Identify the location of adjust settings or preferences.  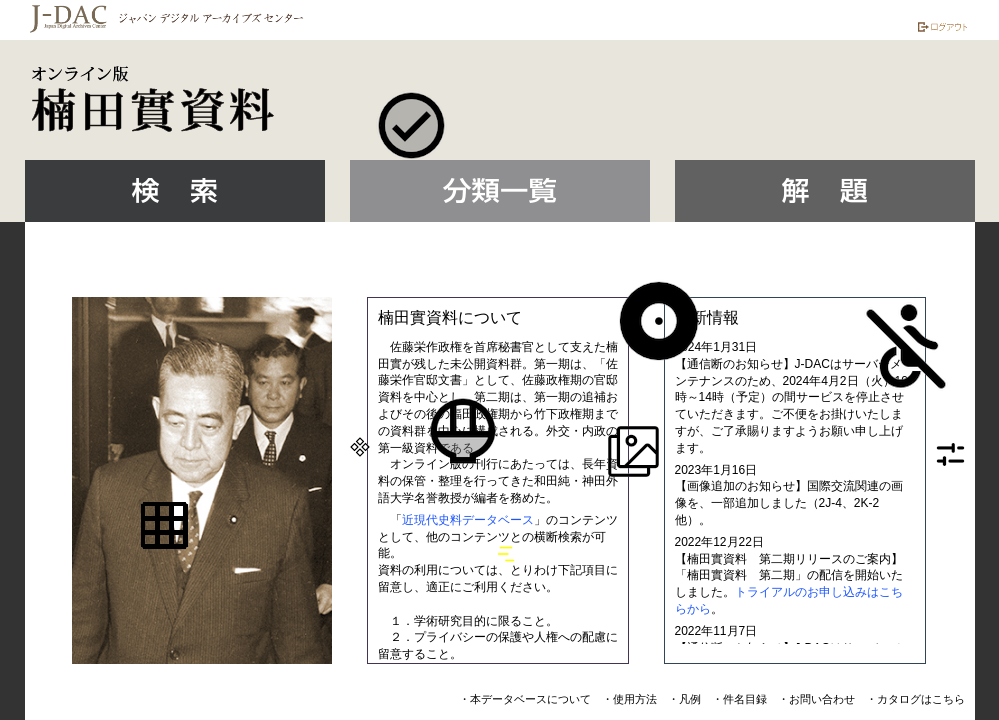
(950, 454).